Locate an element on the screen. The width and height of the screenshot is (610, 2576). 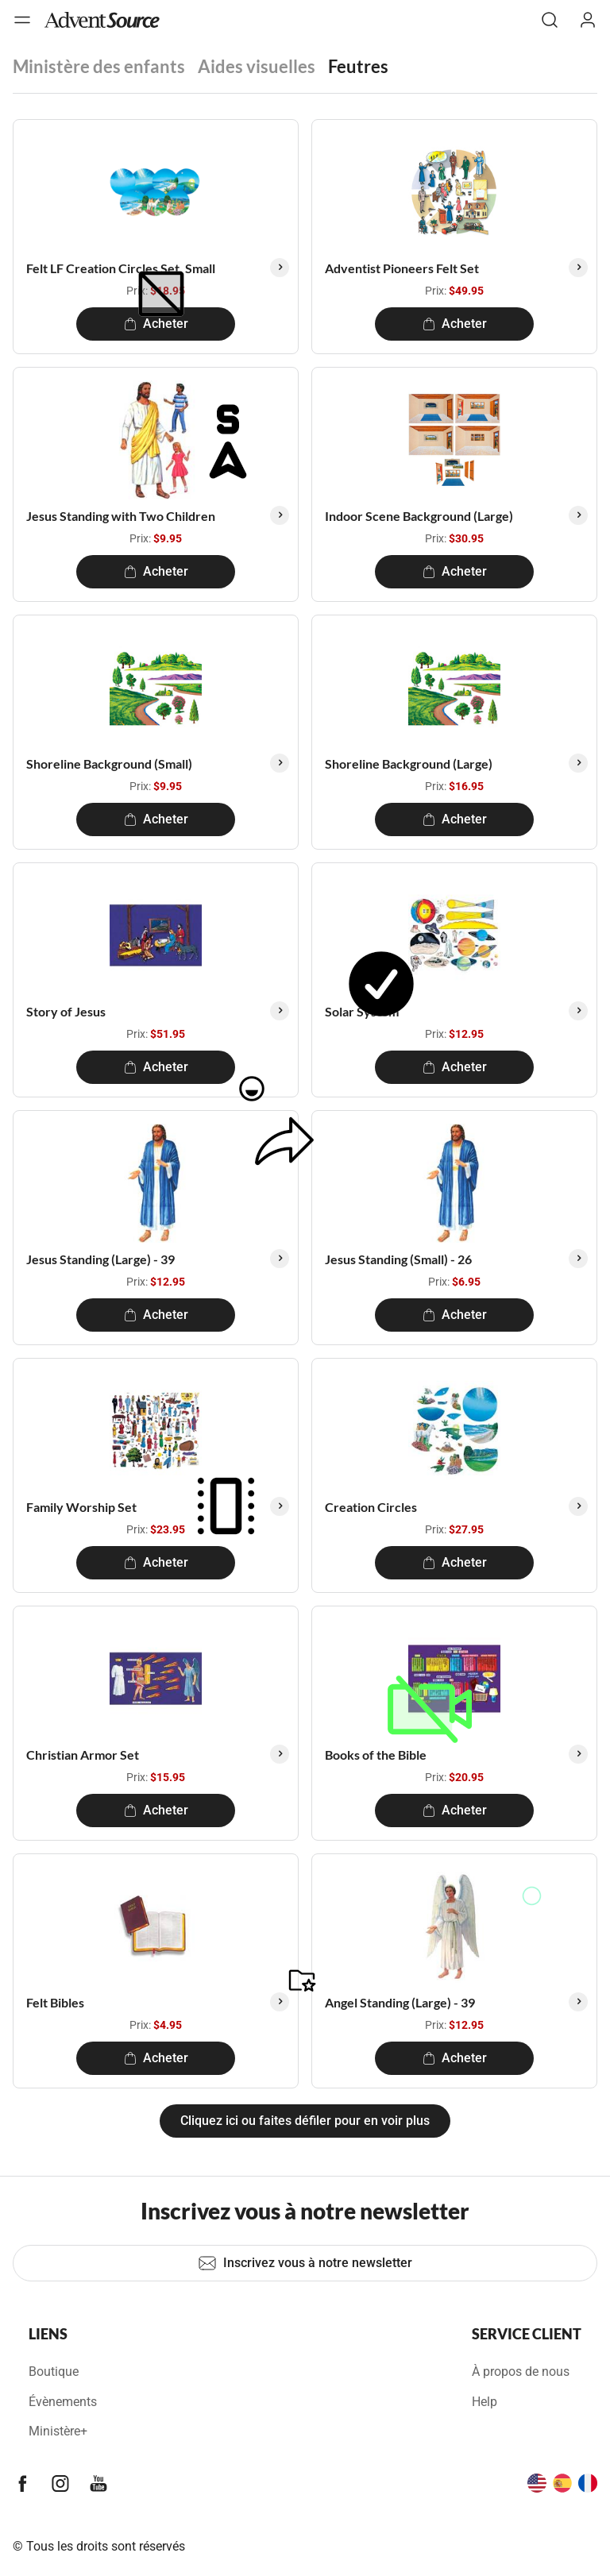
navigate southward is located at coordinates (228, 442).